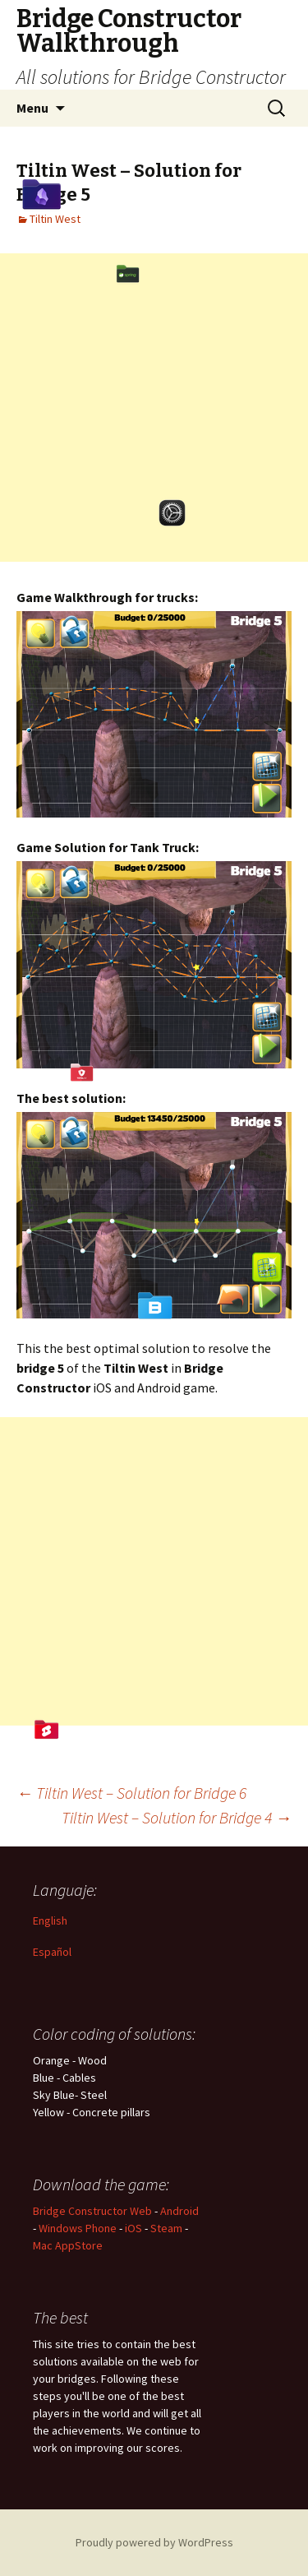 This screenshot has height=2576, width=308. I want to click on open TotalAV antivirus program folder, so click(81, 1073).